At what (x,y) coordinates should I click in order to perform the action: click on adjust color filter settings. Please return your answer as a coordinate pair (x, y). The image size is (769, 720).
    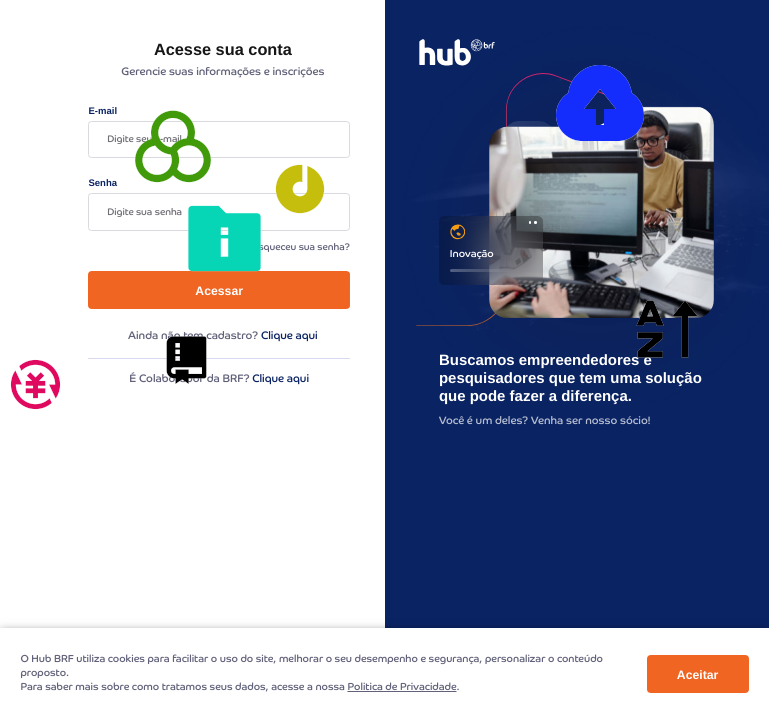
    Looking at the image, I should click on (173, 151).